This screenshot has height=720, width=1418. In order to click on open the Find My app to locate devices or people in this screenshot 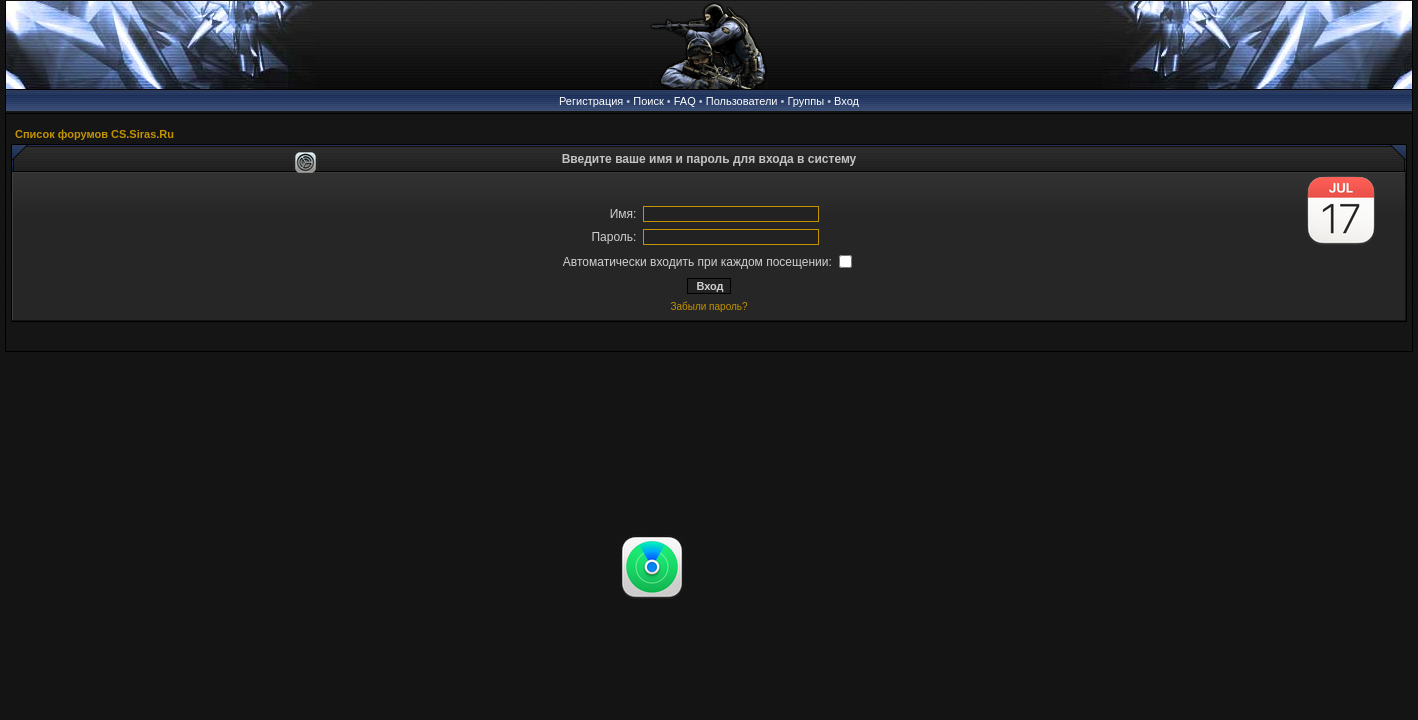, I will do `click(652, 567)`.